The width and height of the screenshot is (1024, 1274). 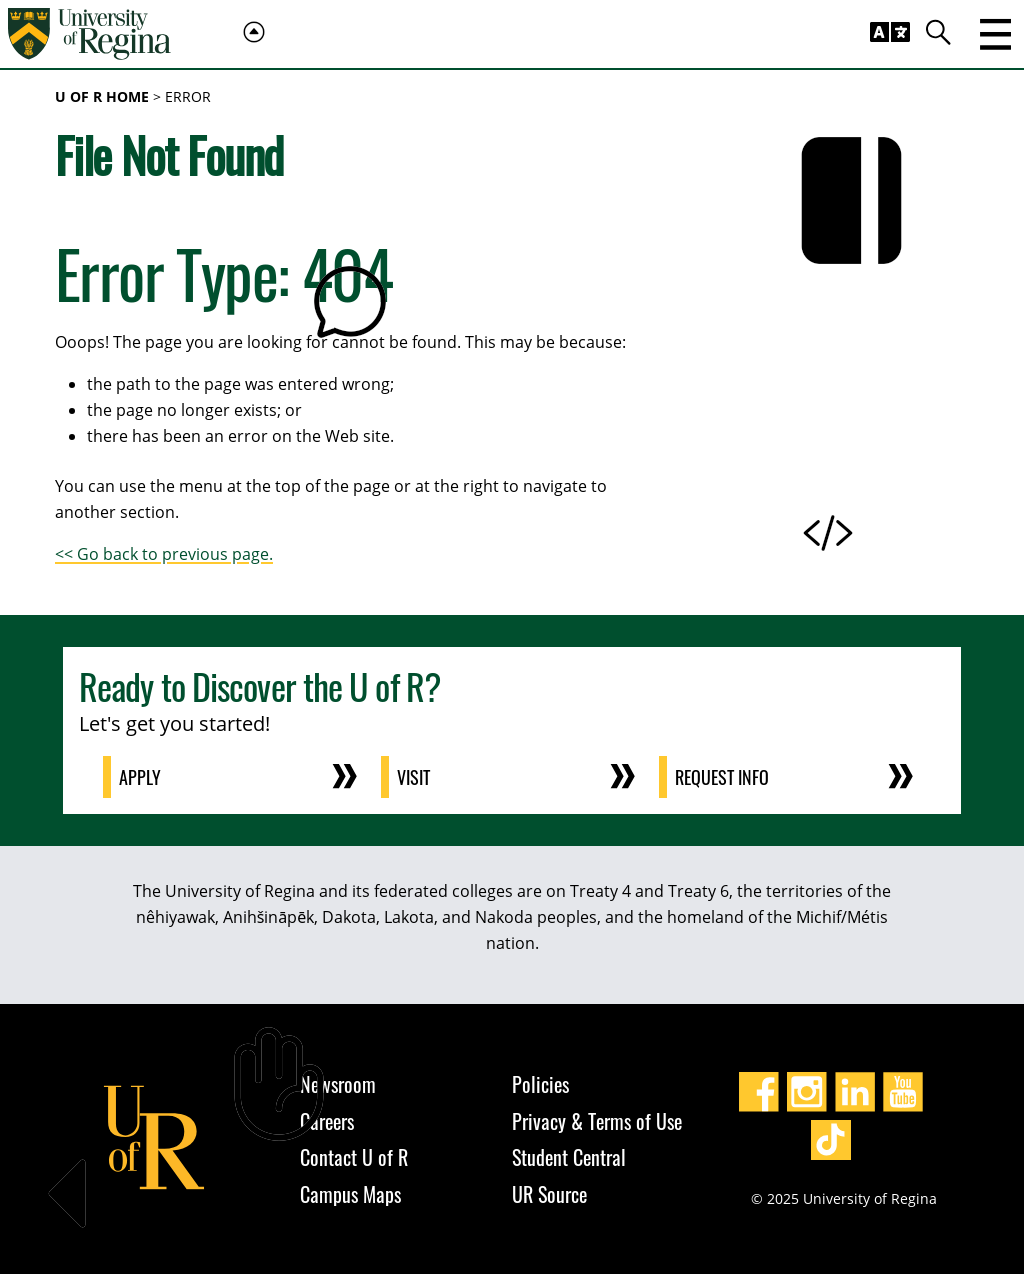 I want to click on scroll to top of page, so click(x=254, y=32).